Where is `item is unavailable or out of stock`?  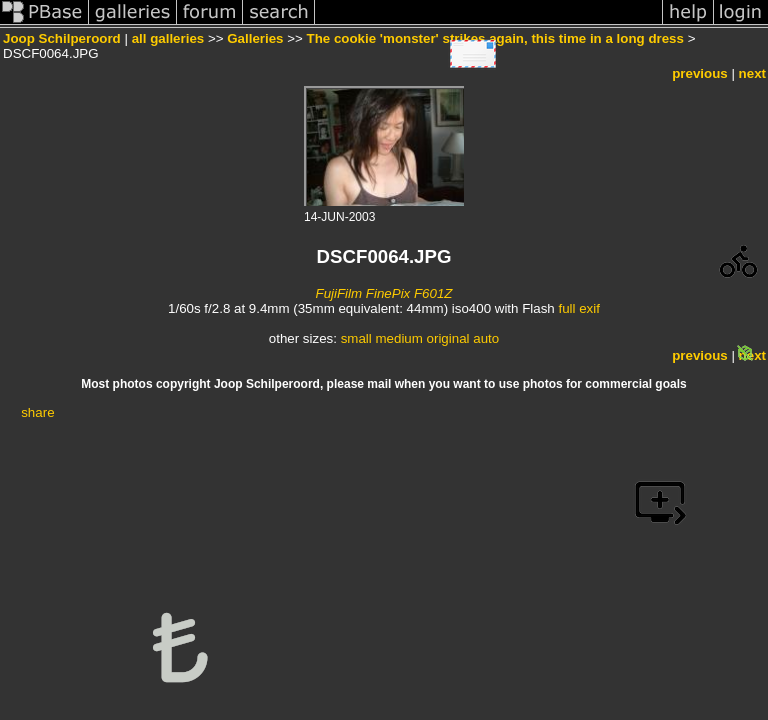 item is unavailable or out of stock is located at coordinates (745, 353).